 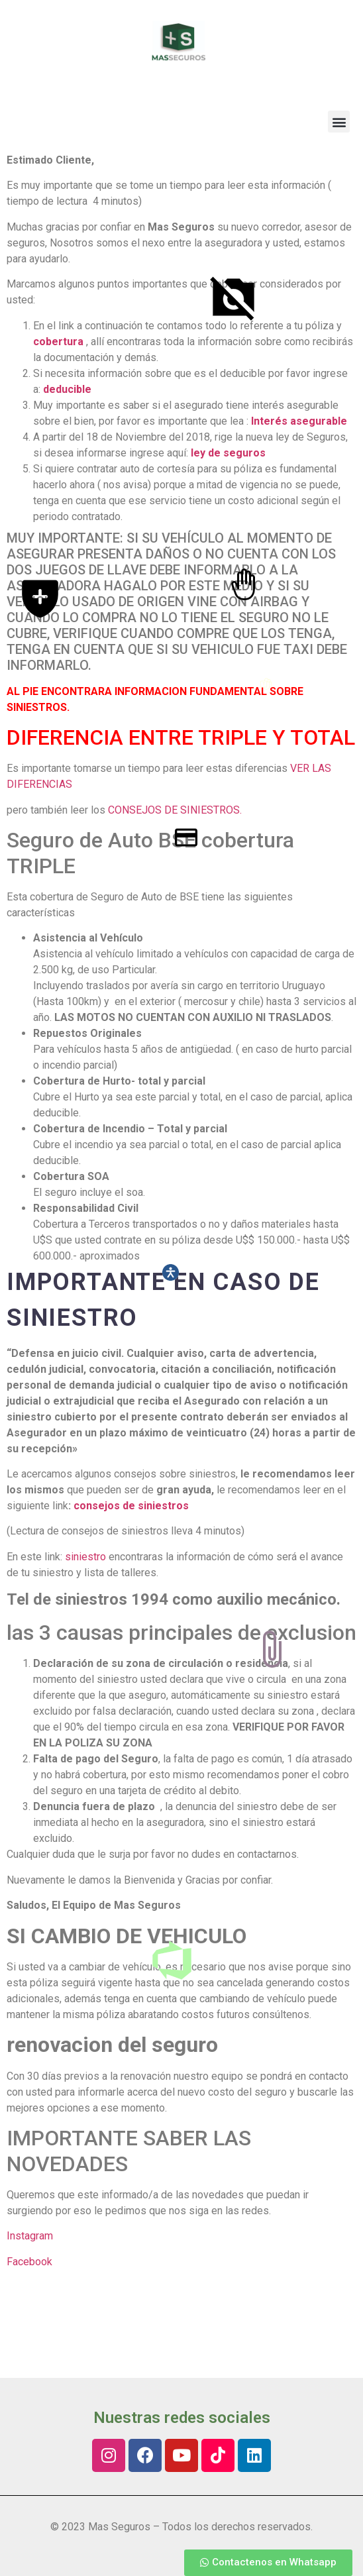 I want to click on attach a file to your message, so click(x=272, y=1649).